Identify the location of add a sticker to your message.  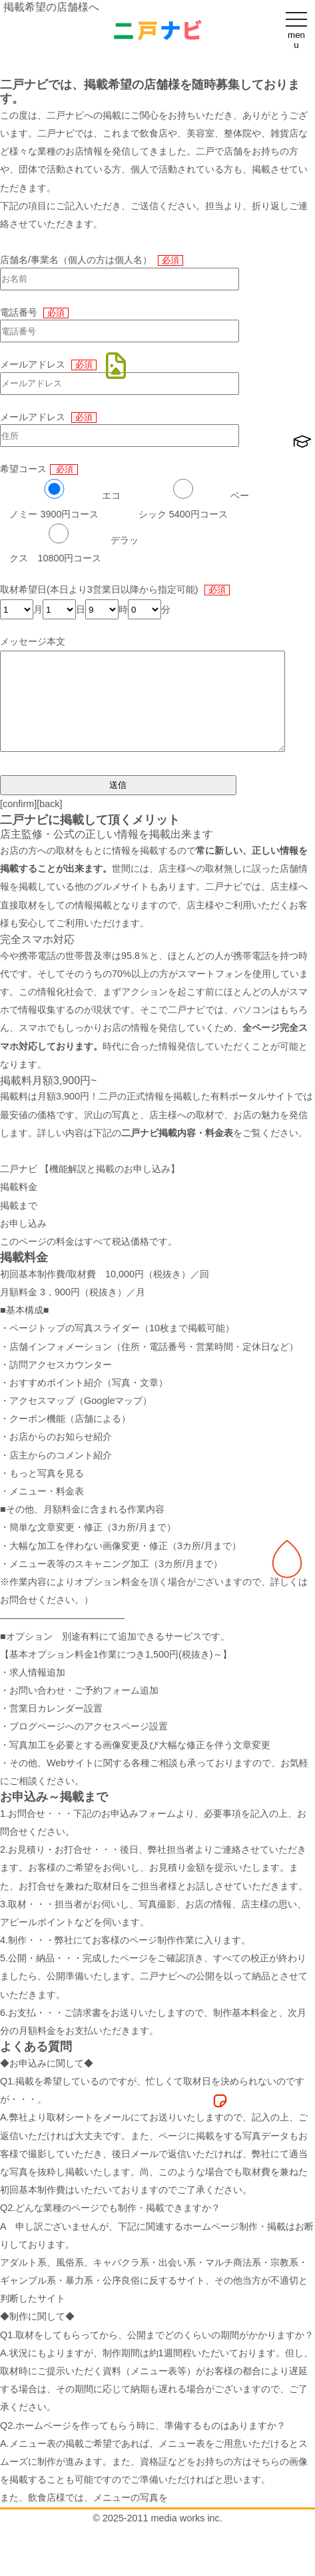
(220, 2100).